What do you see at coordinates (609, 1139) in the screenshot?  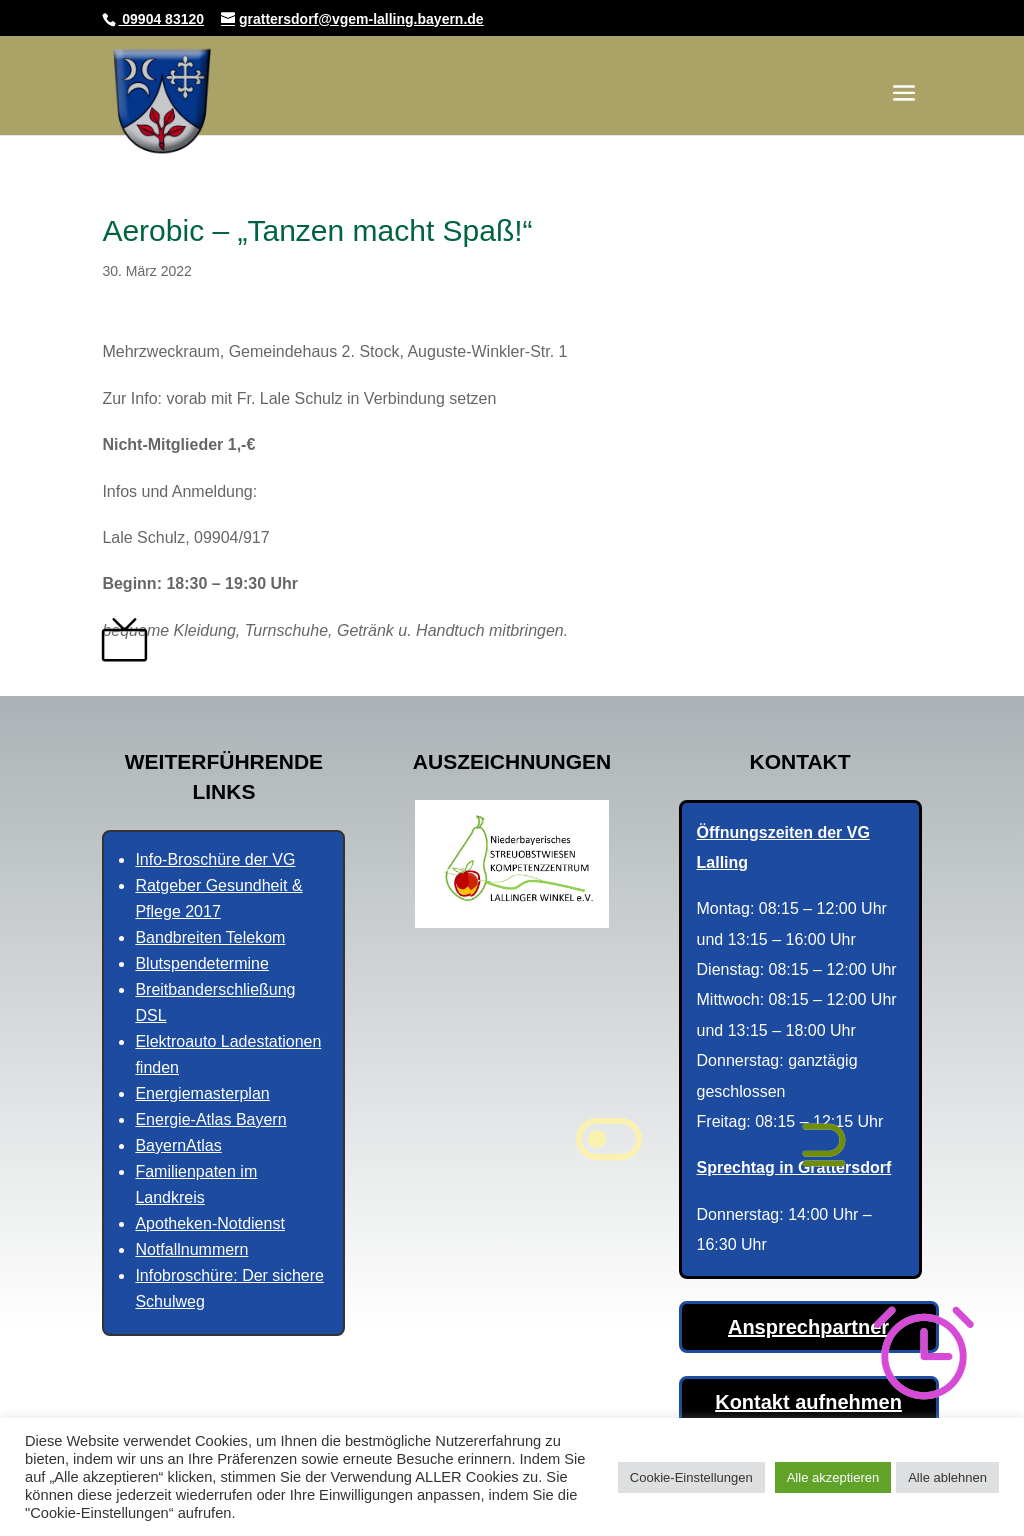 I see `toggle switch in off position` at bounding box center [609, 1139].